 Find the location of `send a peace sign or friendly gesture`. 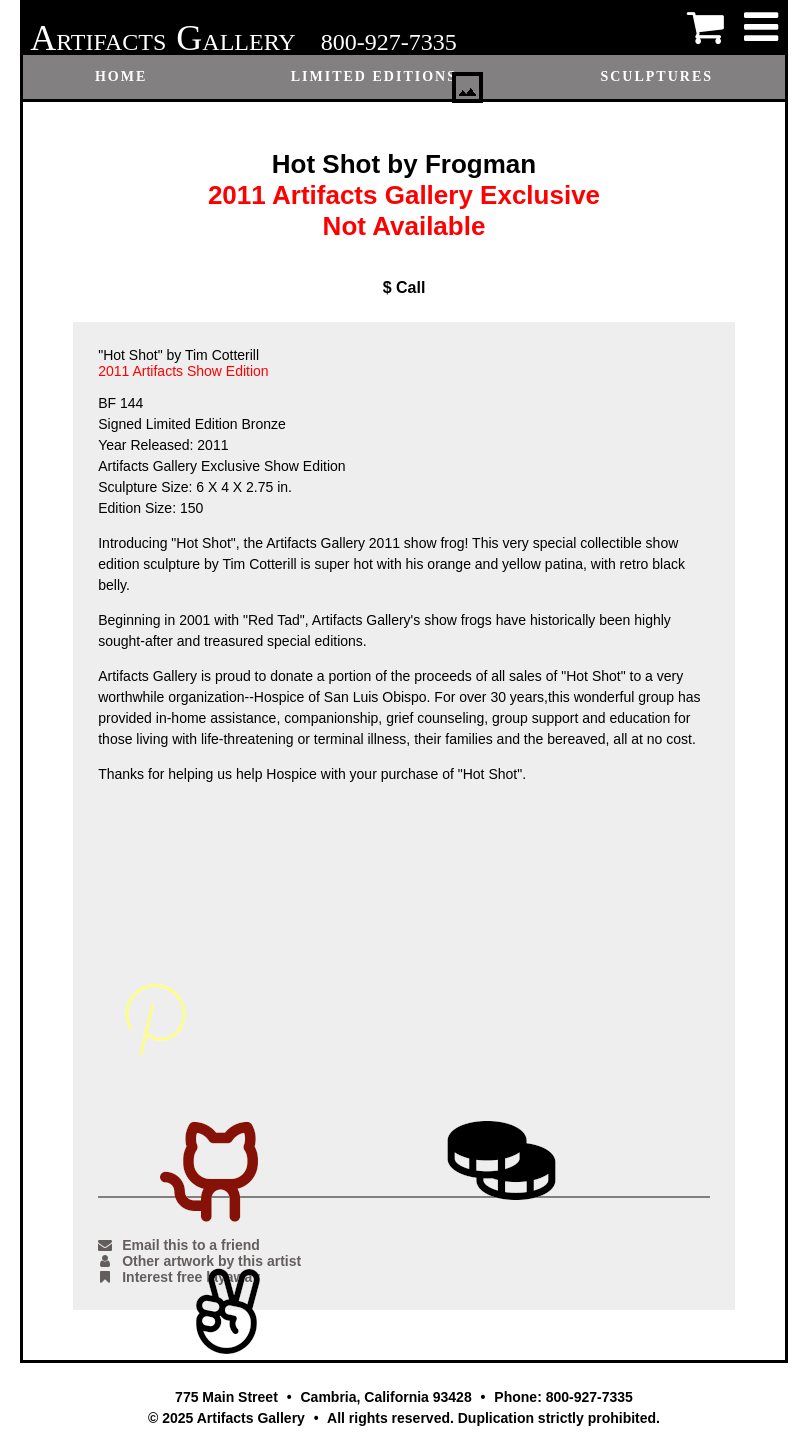

send a peace sign or friendly gesture is located at coordinates (226, 1311).